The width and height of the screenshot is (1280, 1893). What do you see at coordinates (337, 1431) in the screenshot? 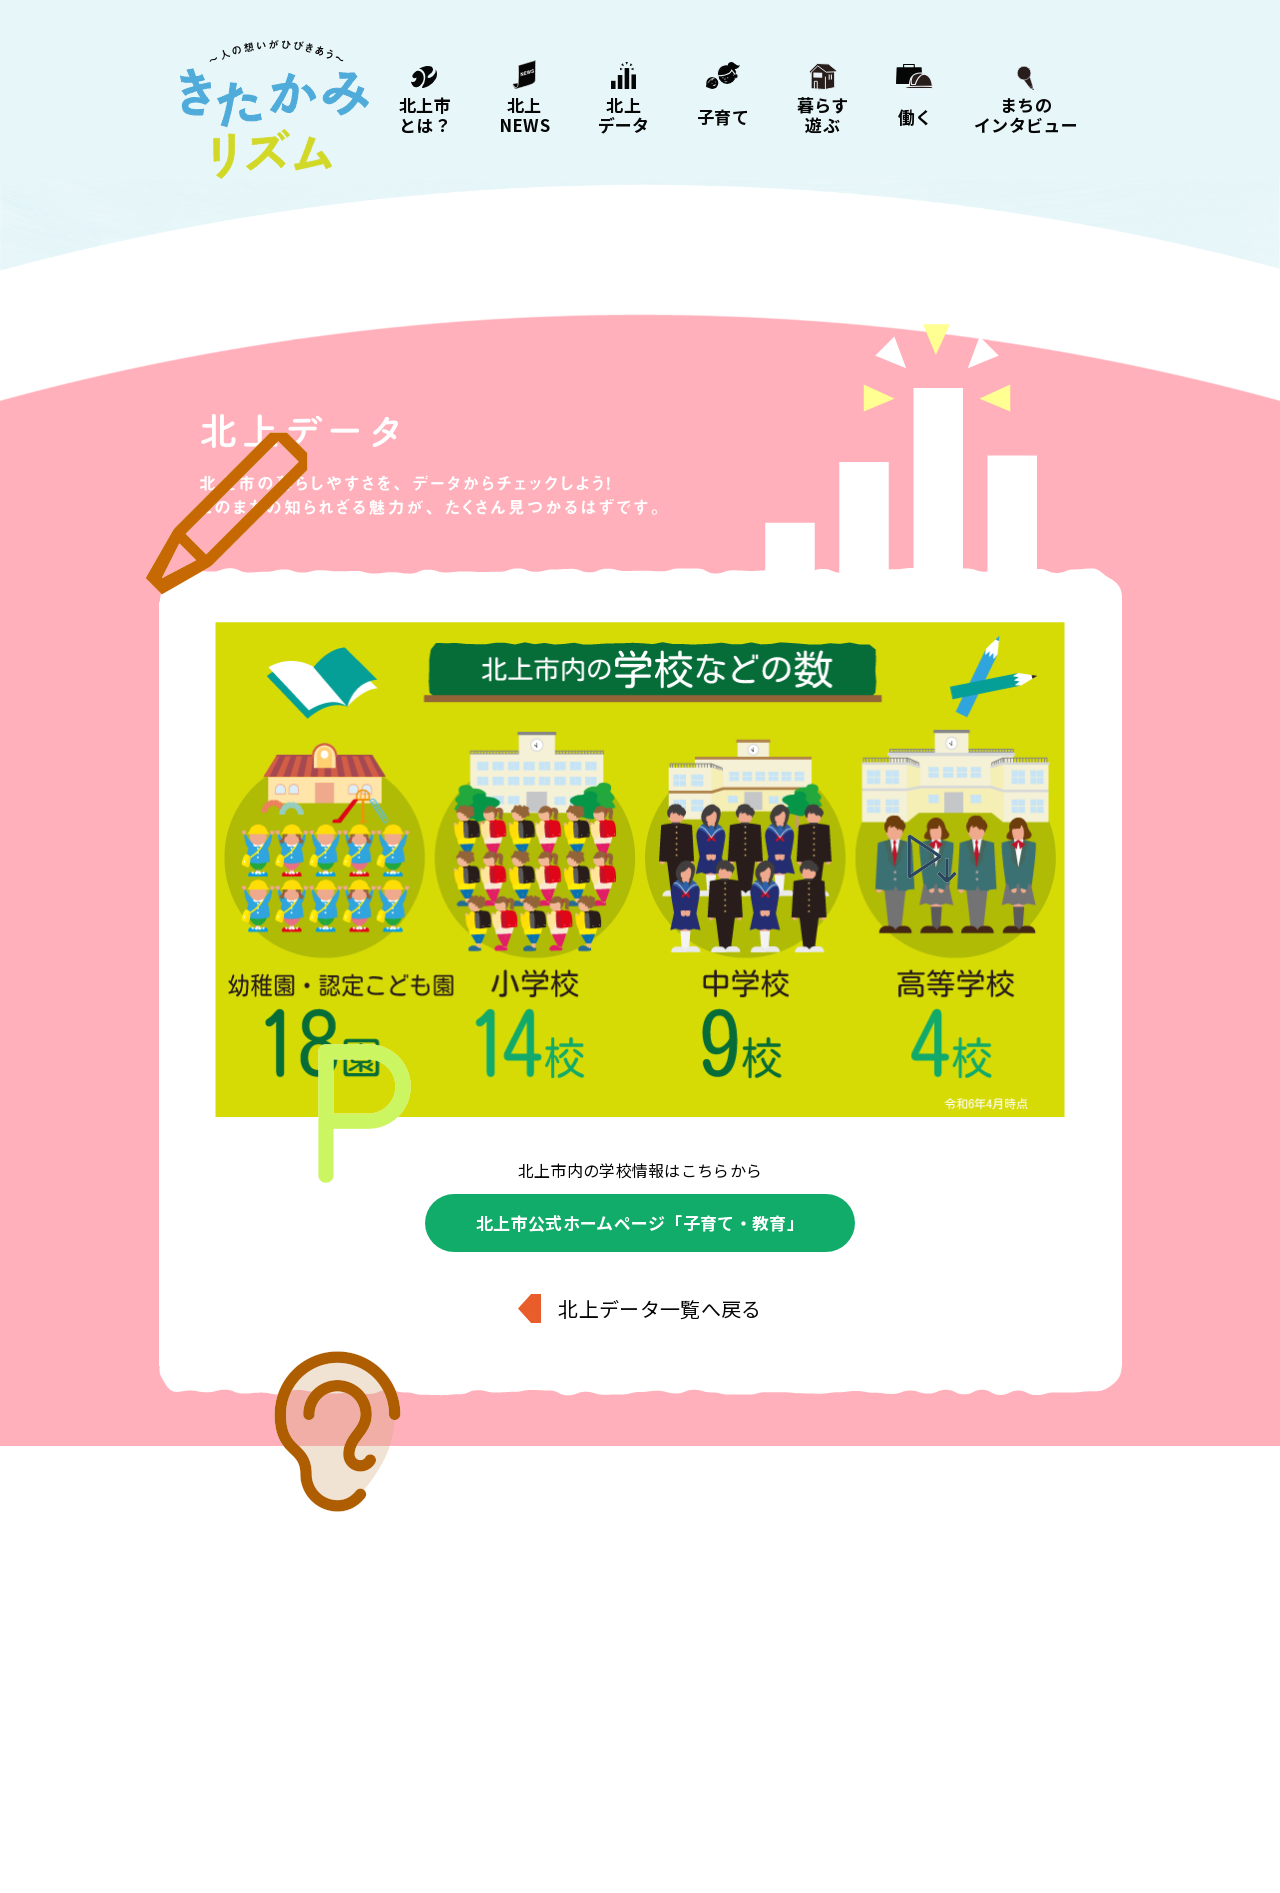
I see `access audio or hearing settings` at bounding box center [337, 1431].